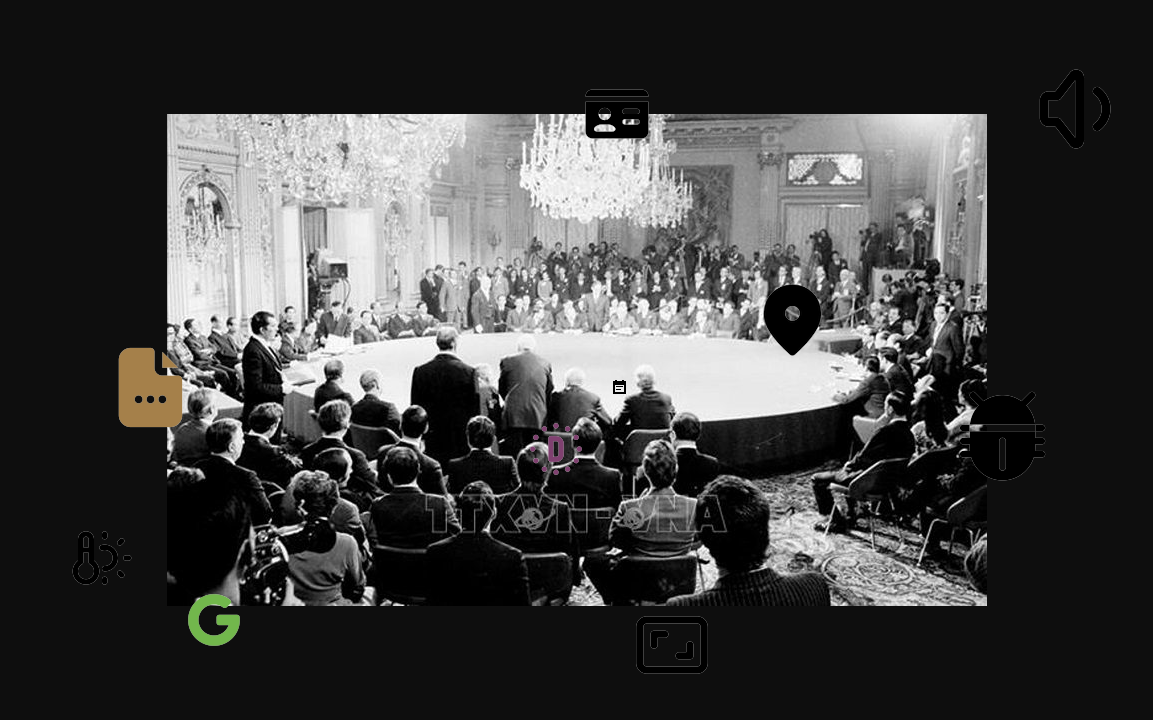 Image resolution: width=1153 pixels, height=720 pixels. I want to click on view event details or notes, so click(619, 387).